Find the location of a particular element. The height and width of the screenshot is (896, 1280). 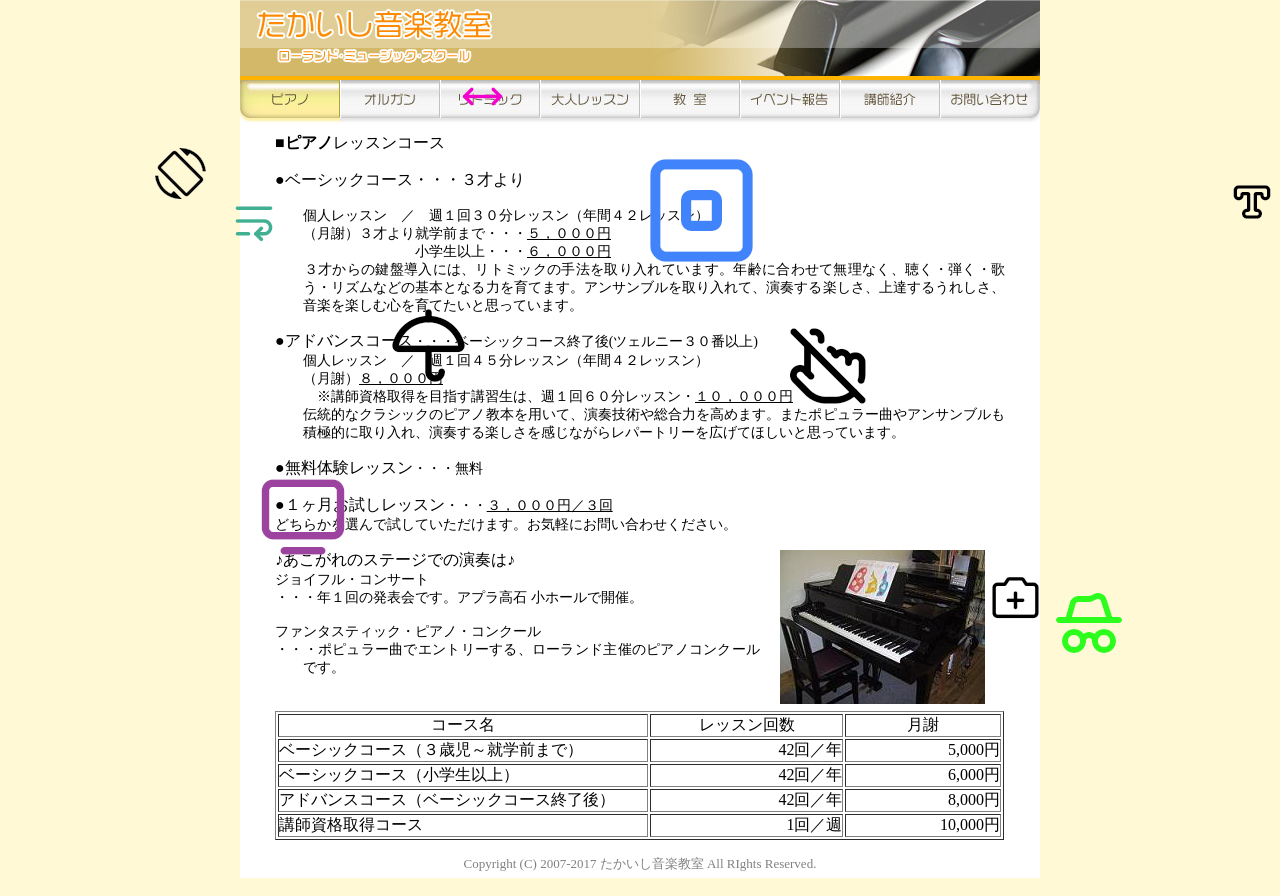

enable incognito or private browsing mode is located at coordinates (1089, 623).